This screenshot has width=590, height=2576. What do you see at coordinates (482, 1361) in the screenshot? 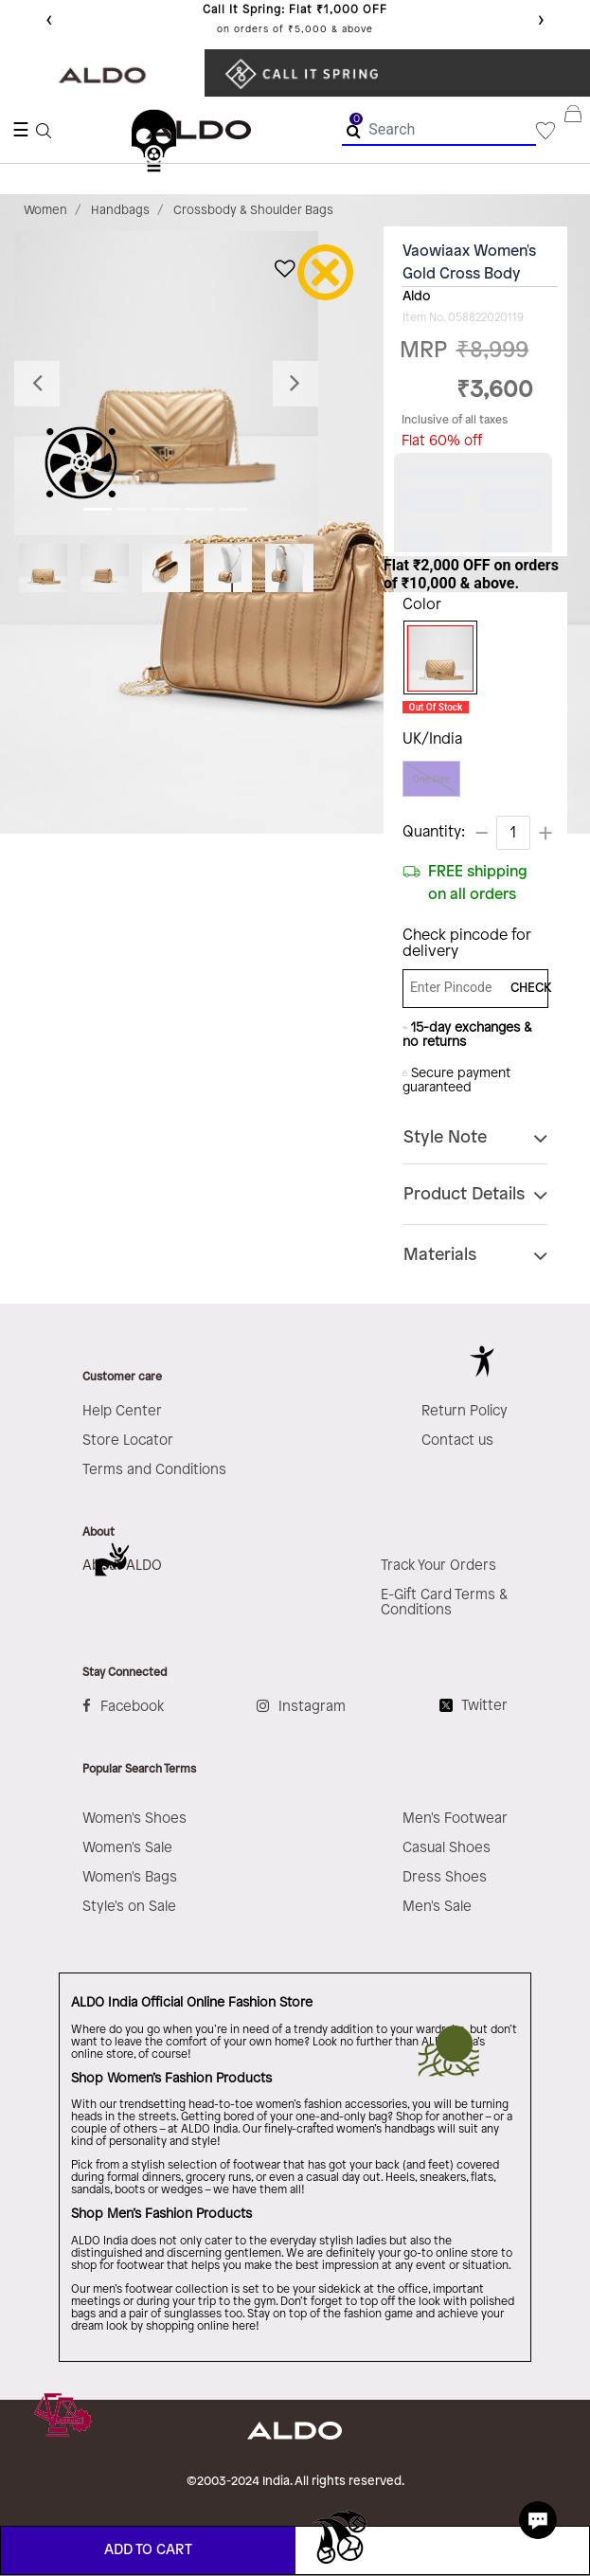
I see `indicates body awareness or wellness features` at bounding box center [482, 1361].